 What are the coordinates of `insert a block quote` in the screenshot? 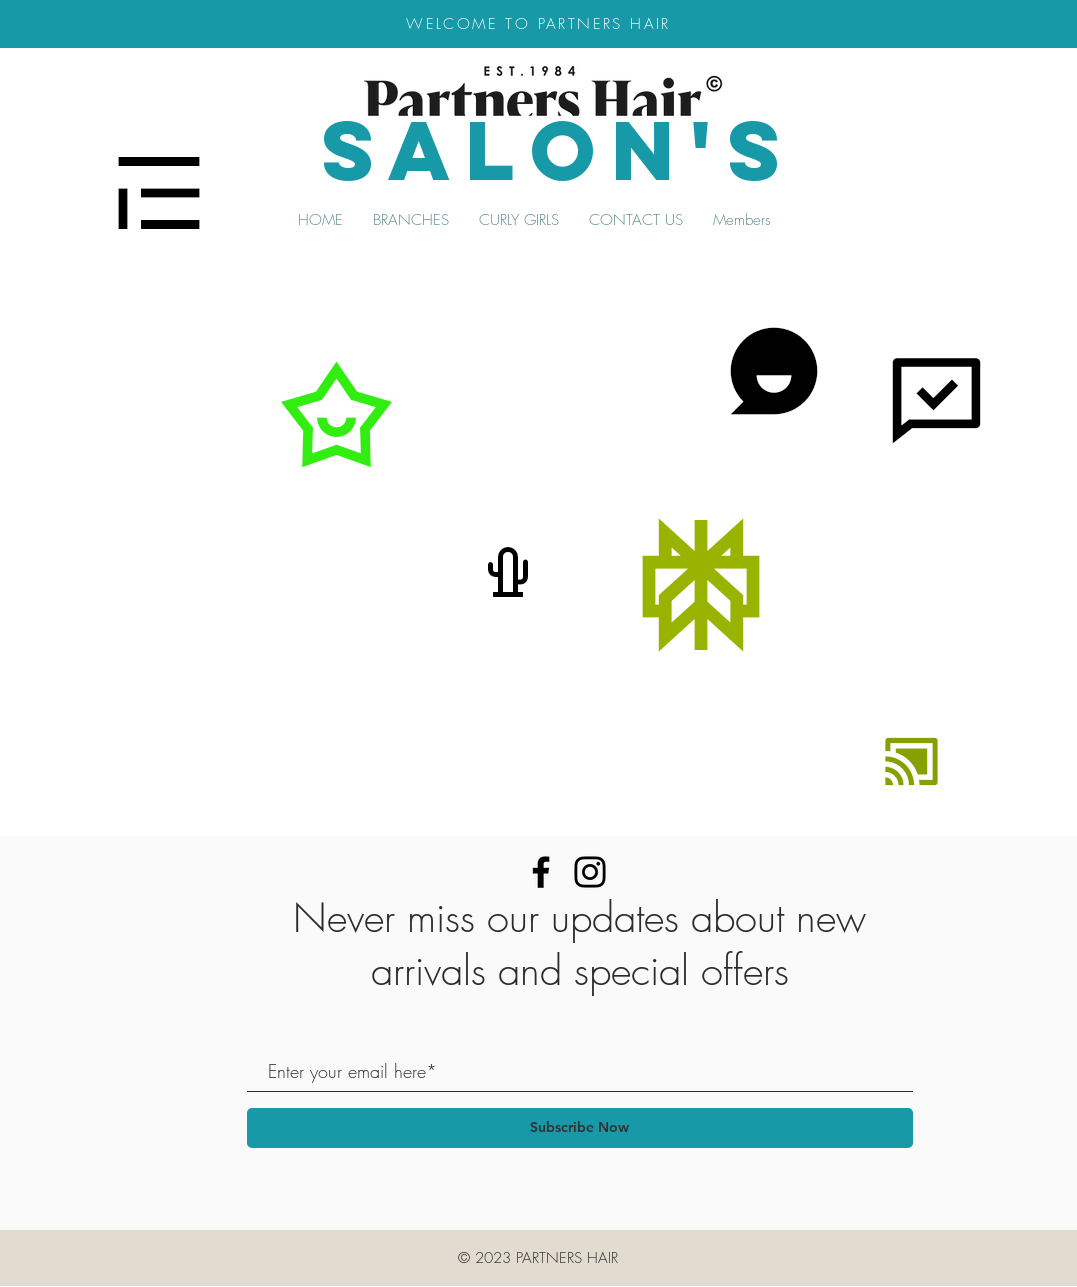 It's located at (159, 193).